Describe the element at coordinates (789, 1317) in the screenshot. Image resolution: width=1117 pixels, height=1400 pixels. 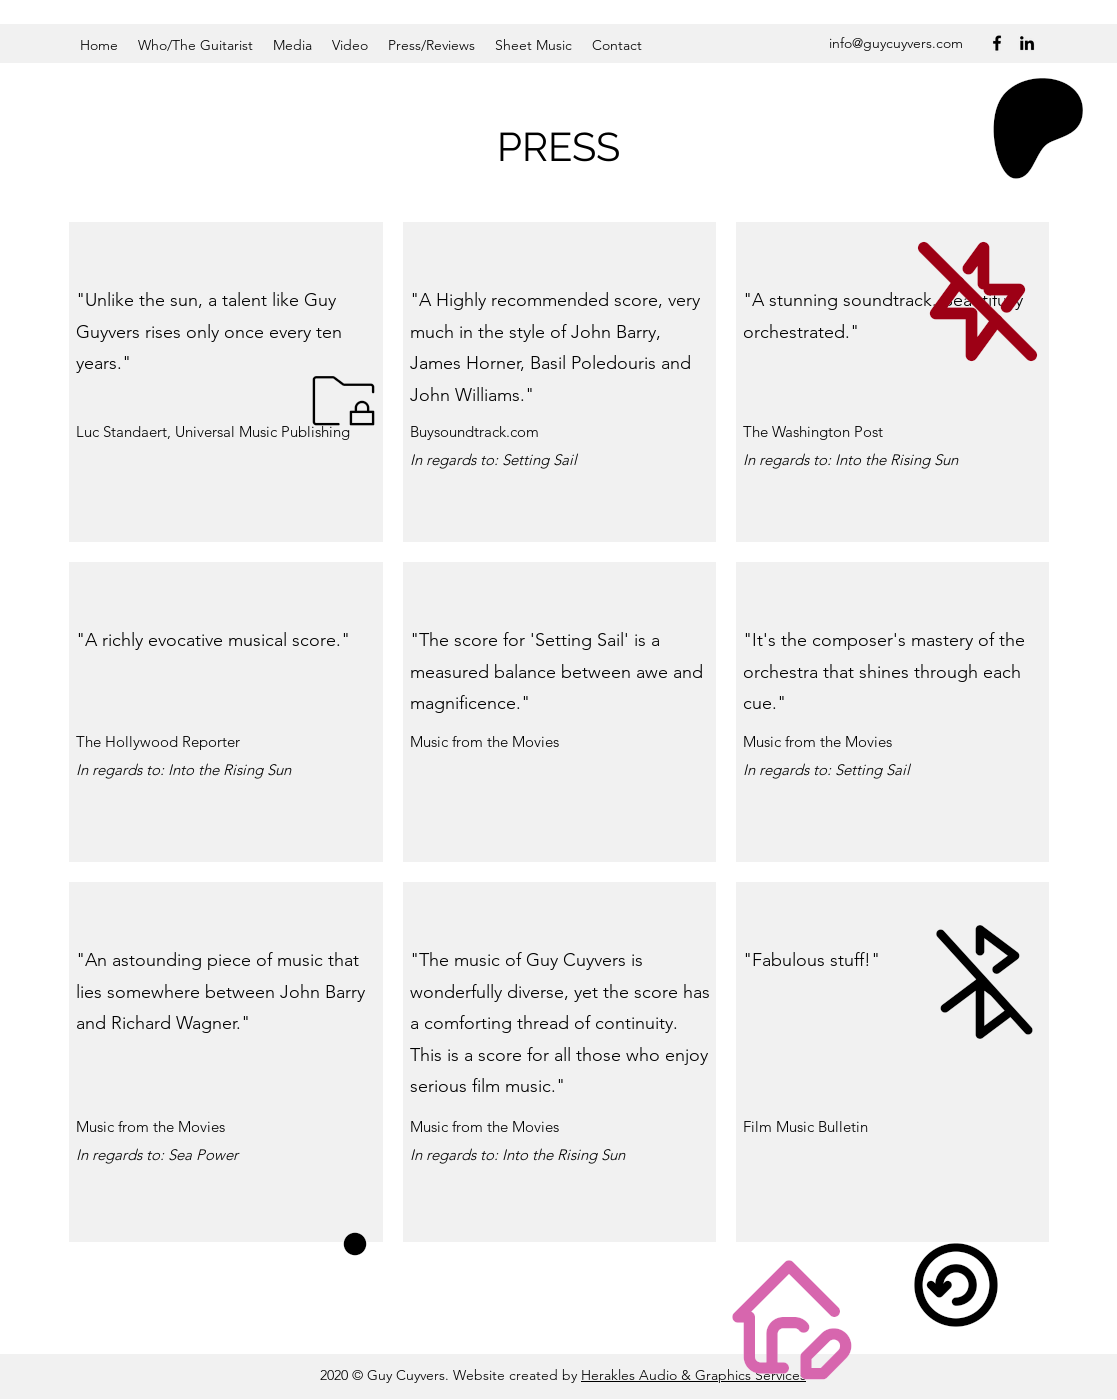
I see `edit home address or location` at that location.